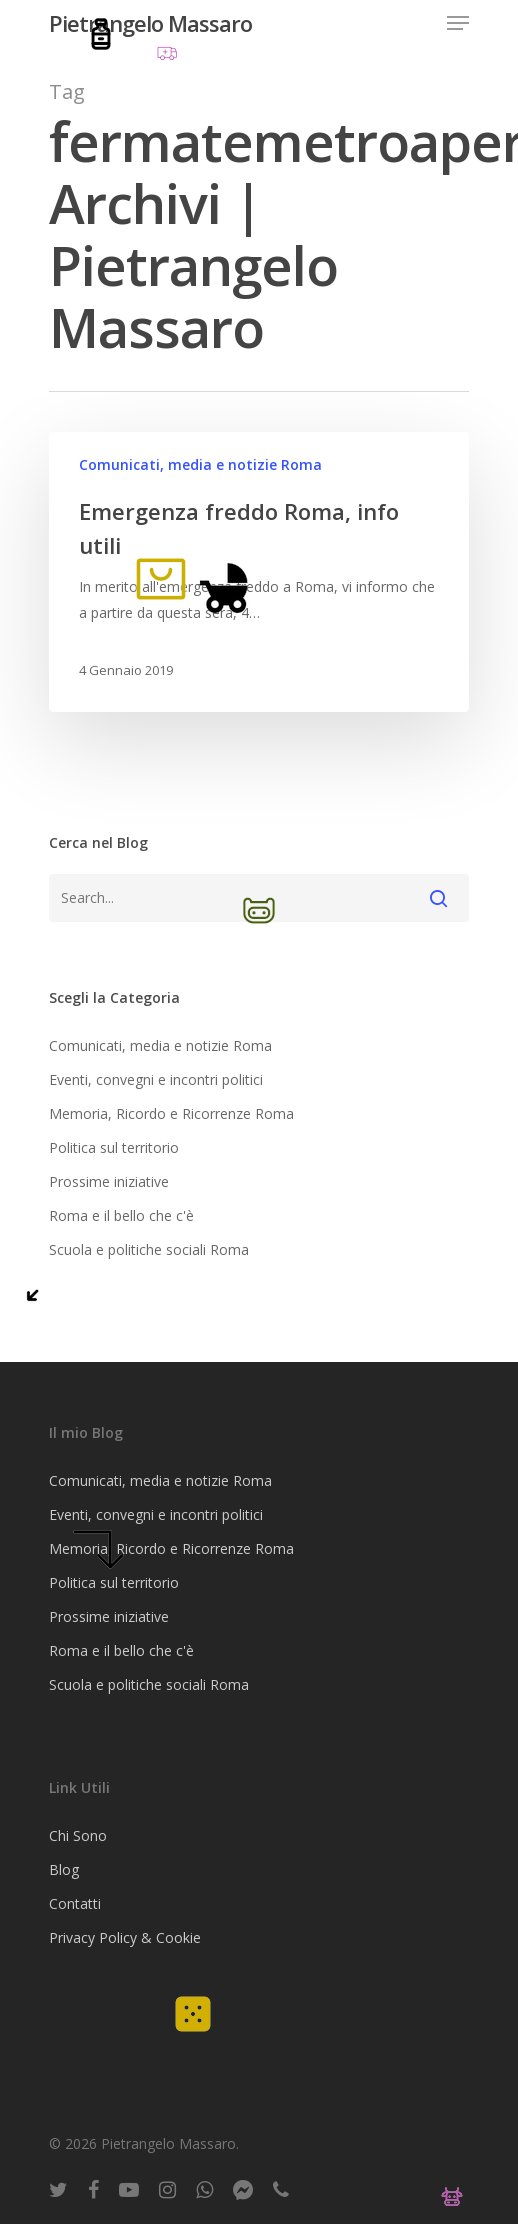 The width and height of the screenshot is (518, 2224). I want to click on move content right then down, so click(98, 1547).